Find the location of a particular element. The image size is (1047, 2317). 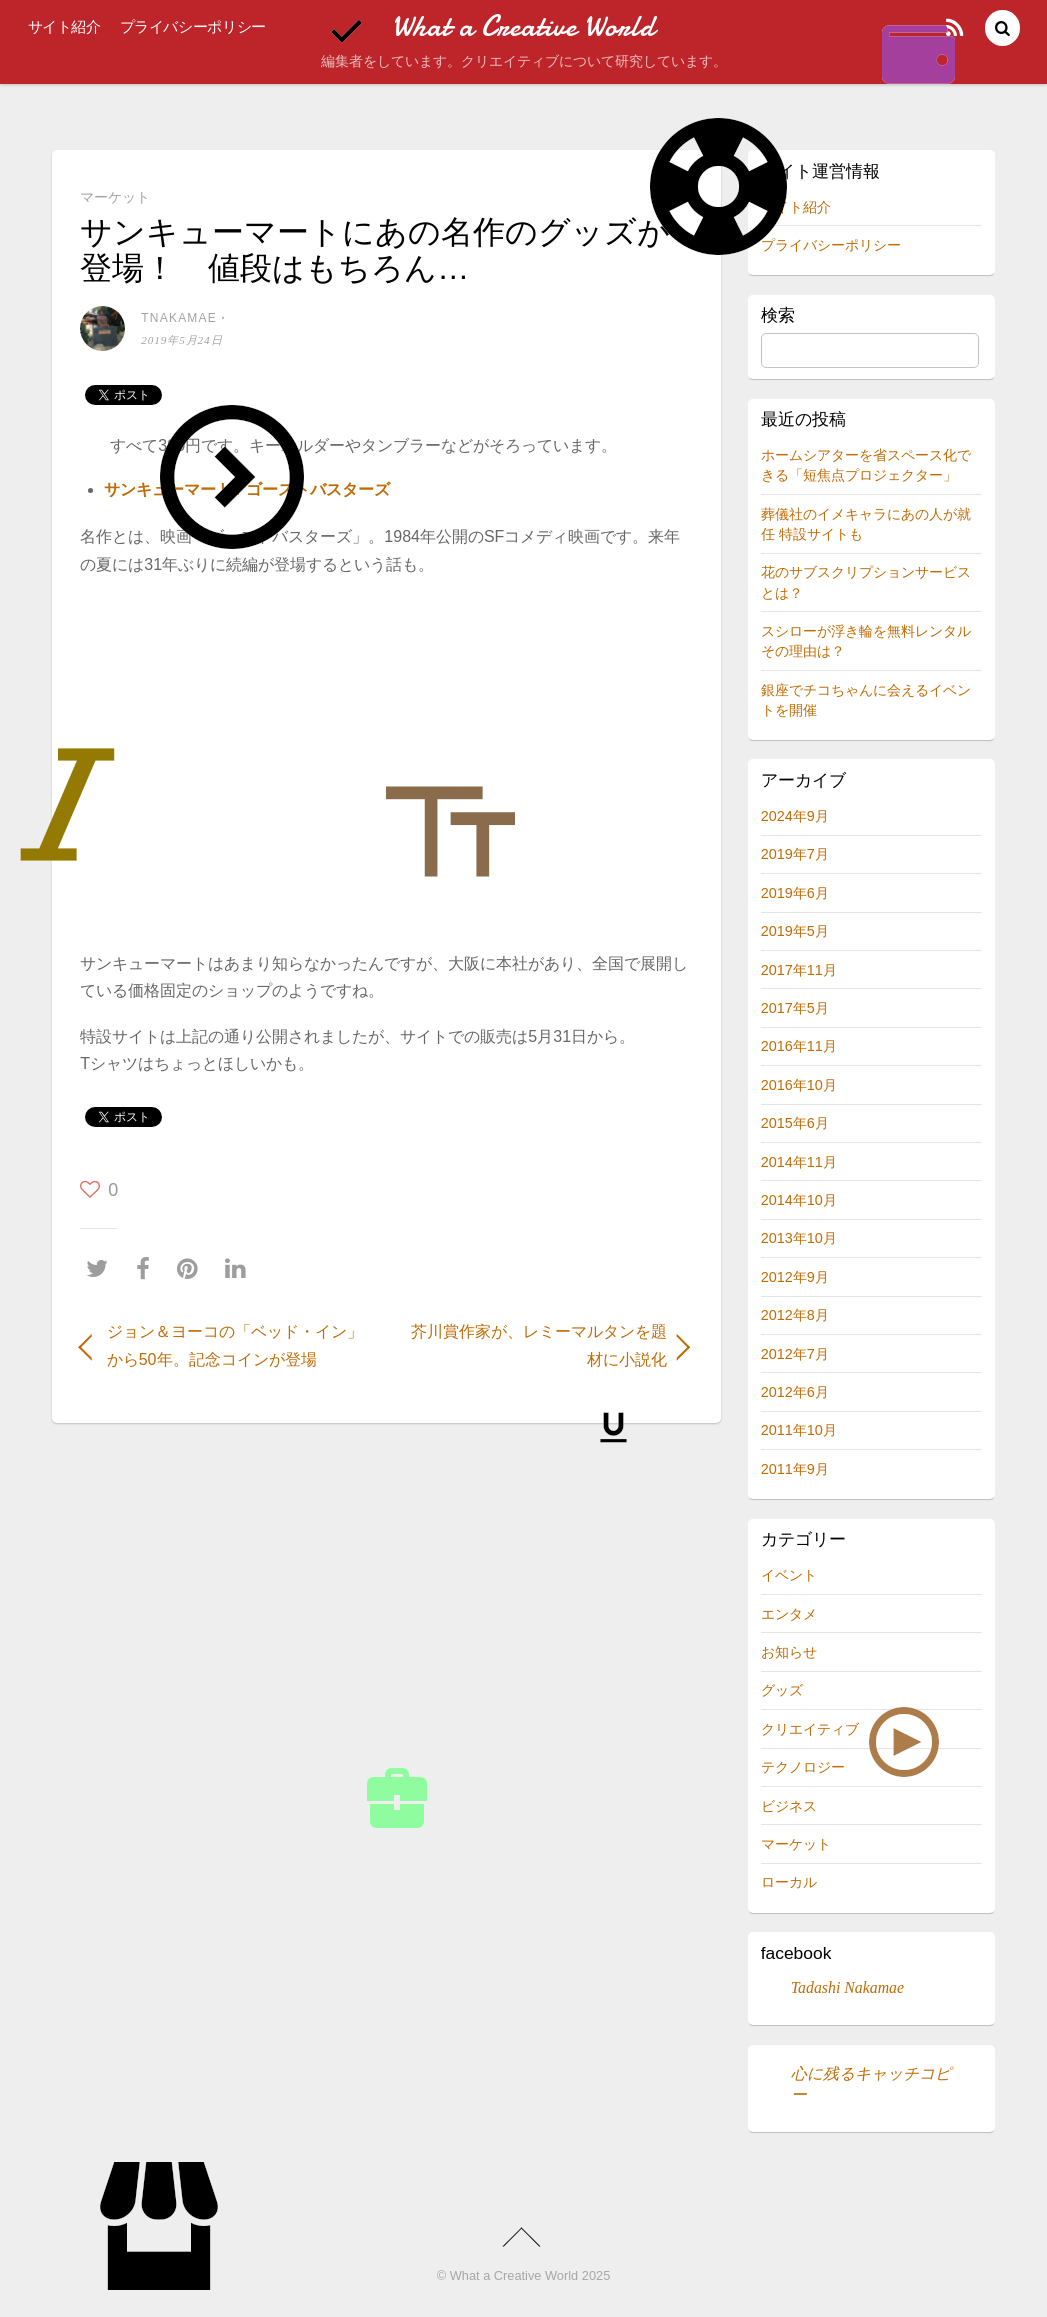

open the store or shop is located at coordinates (159, 2226).